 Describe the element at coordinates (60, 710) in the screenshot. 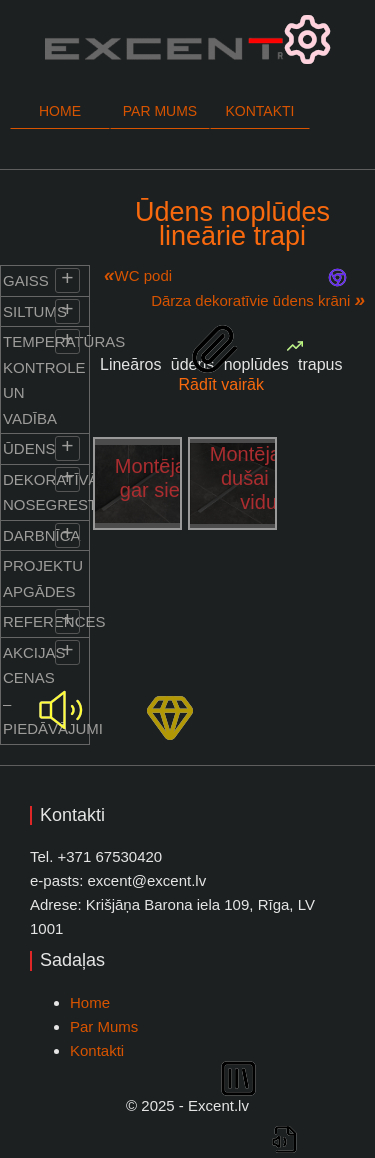

I see `volume is set to high` at that location.